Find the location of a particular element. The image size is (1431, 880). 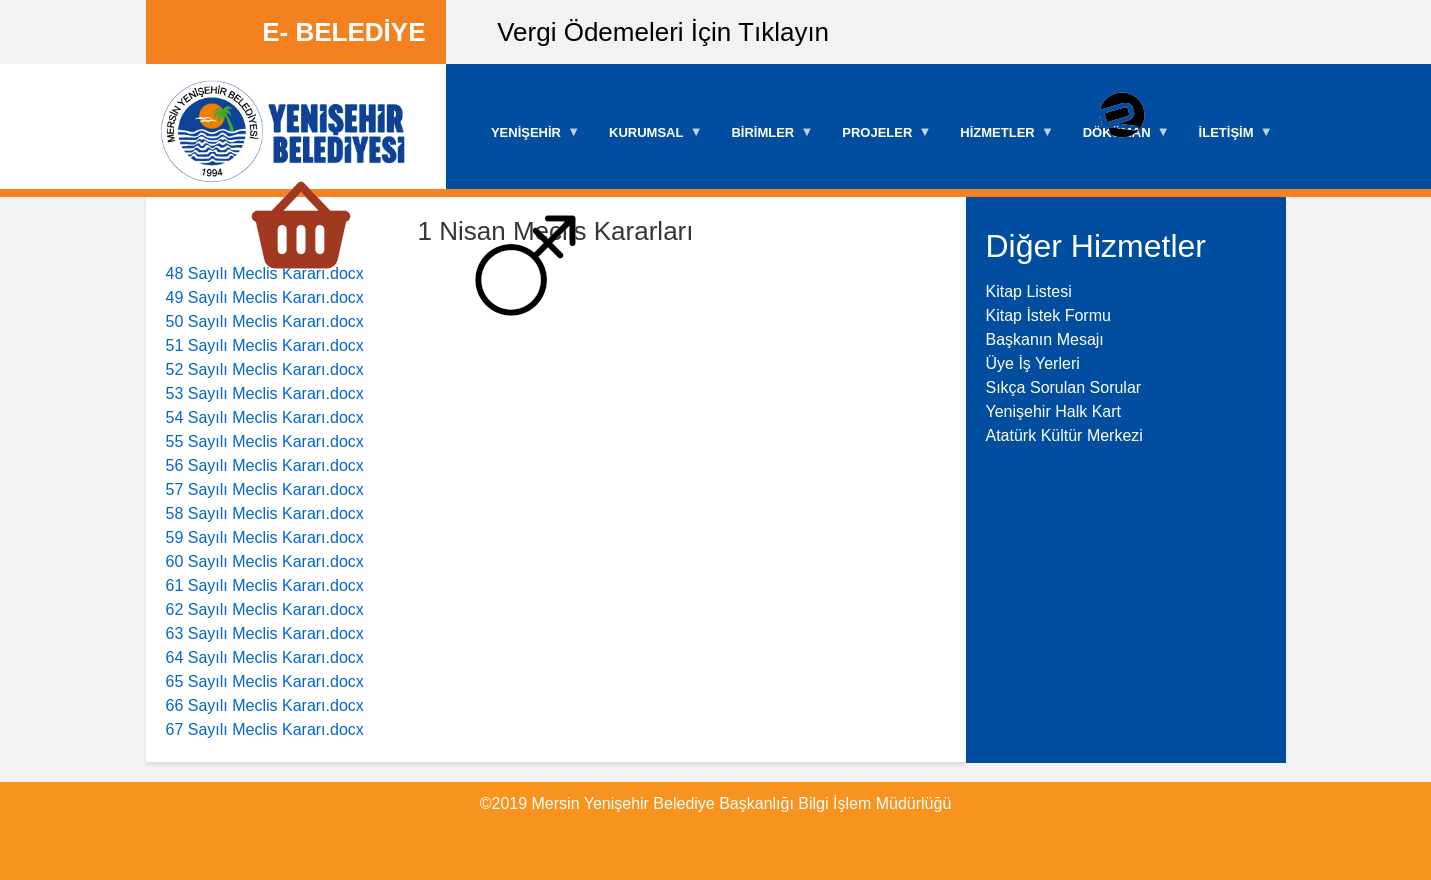

resolving brand logo is located at coordinates (1122, 115).